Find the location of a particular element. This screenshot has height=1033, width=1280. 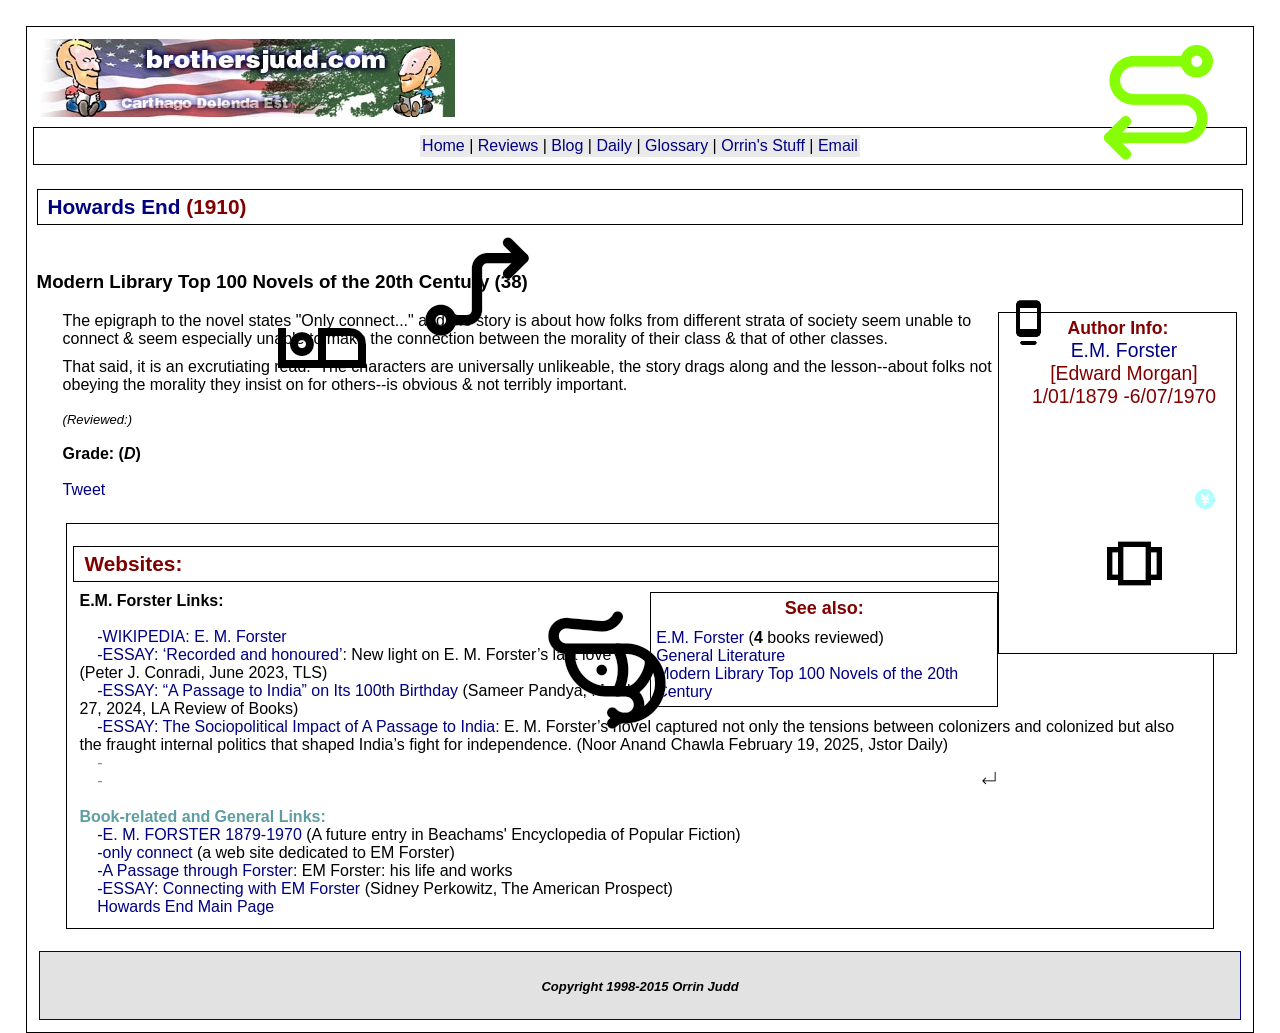

follow a guided path or tutorial is located at coordinates (477, 284).